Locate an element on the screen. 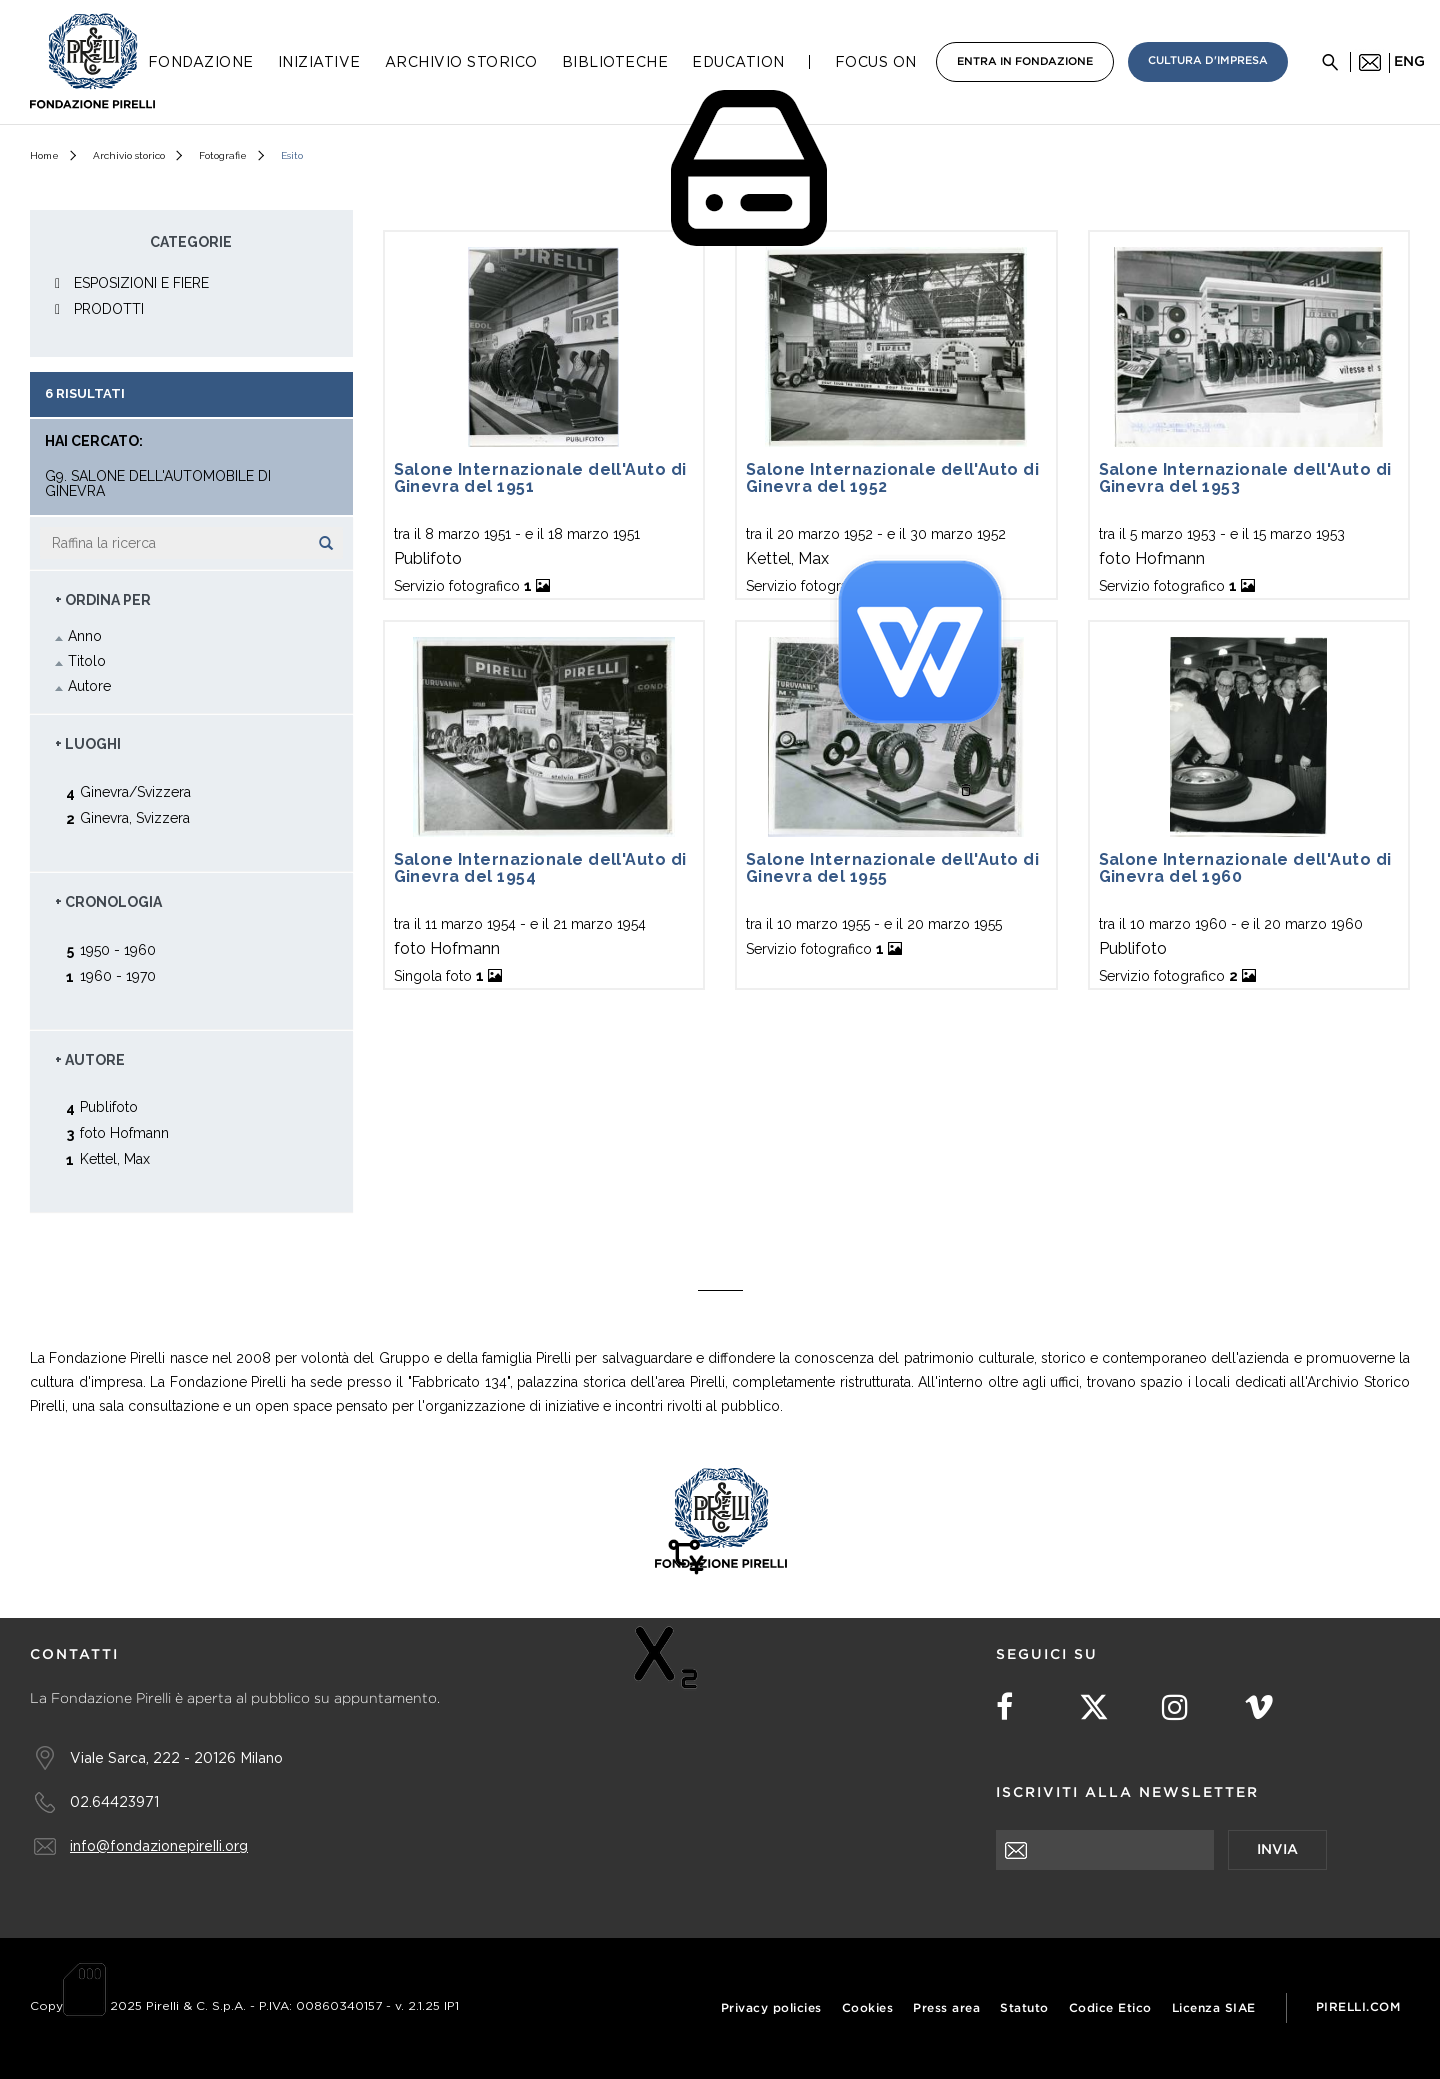 This screenshot has height=2079, width=1440. access storage or drive settings is located at coordinates (749, 168).